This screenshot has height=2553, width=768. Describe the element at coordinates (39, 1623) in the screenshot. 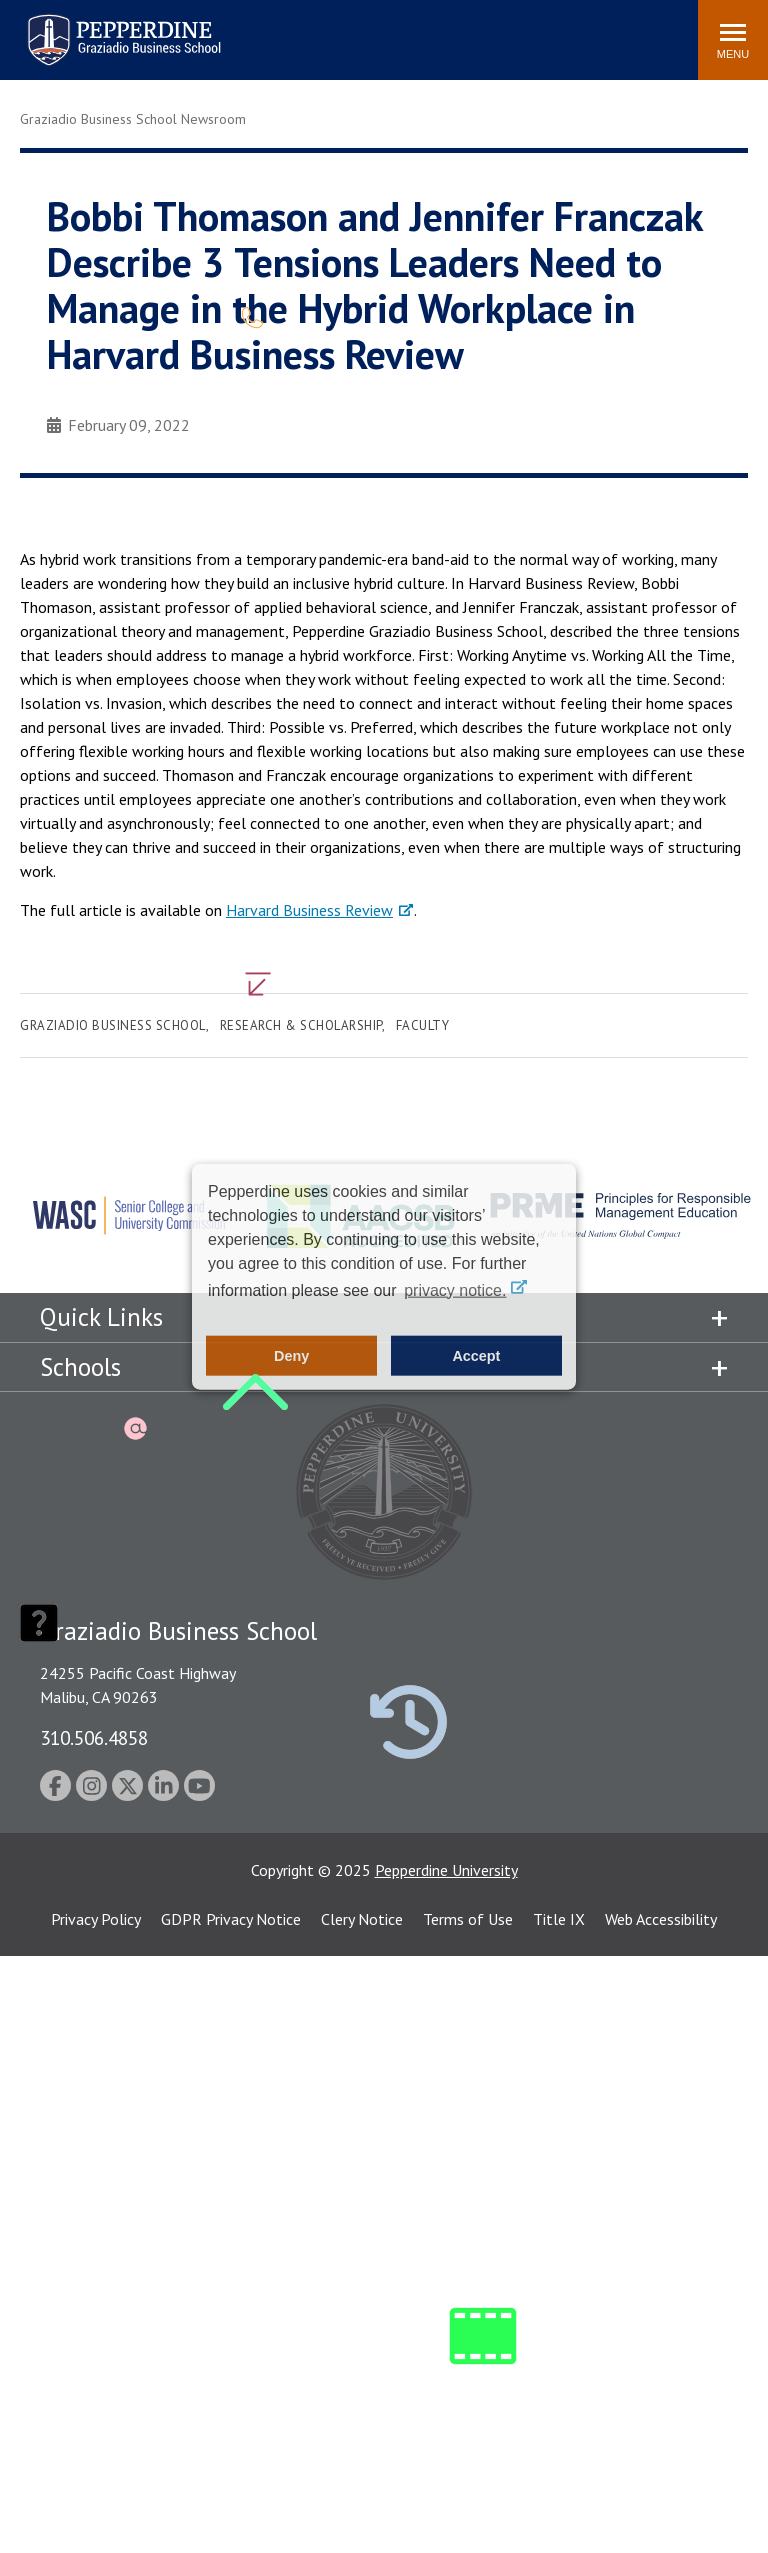

I see `access help center or support resources` at that location.